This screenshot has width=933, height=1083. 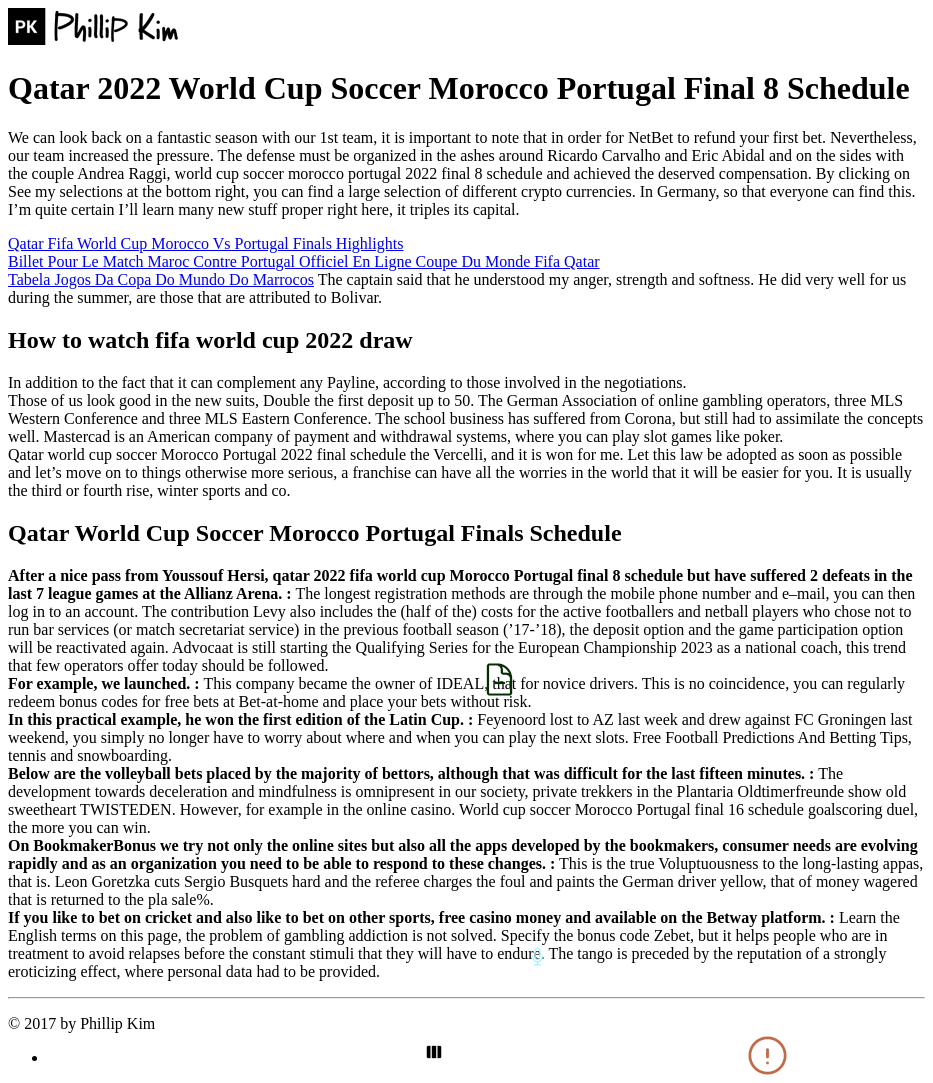 What do you see at coordinates (767, 1055) in the screenshot?
I see `indicates a warning or alert requiring attention` at bounding box center [767, 1055].